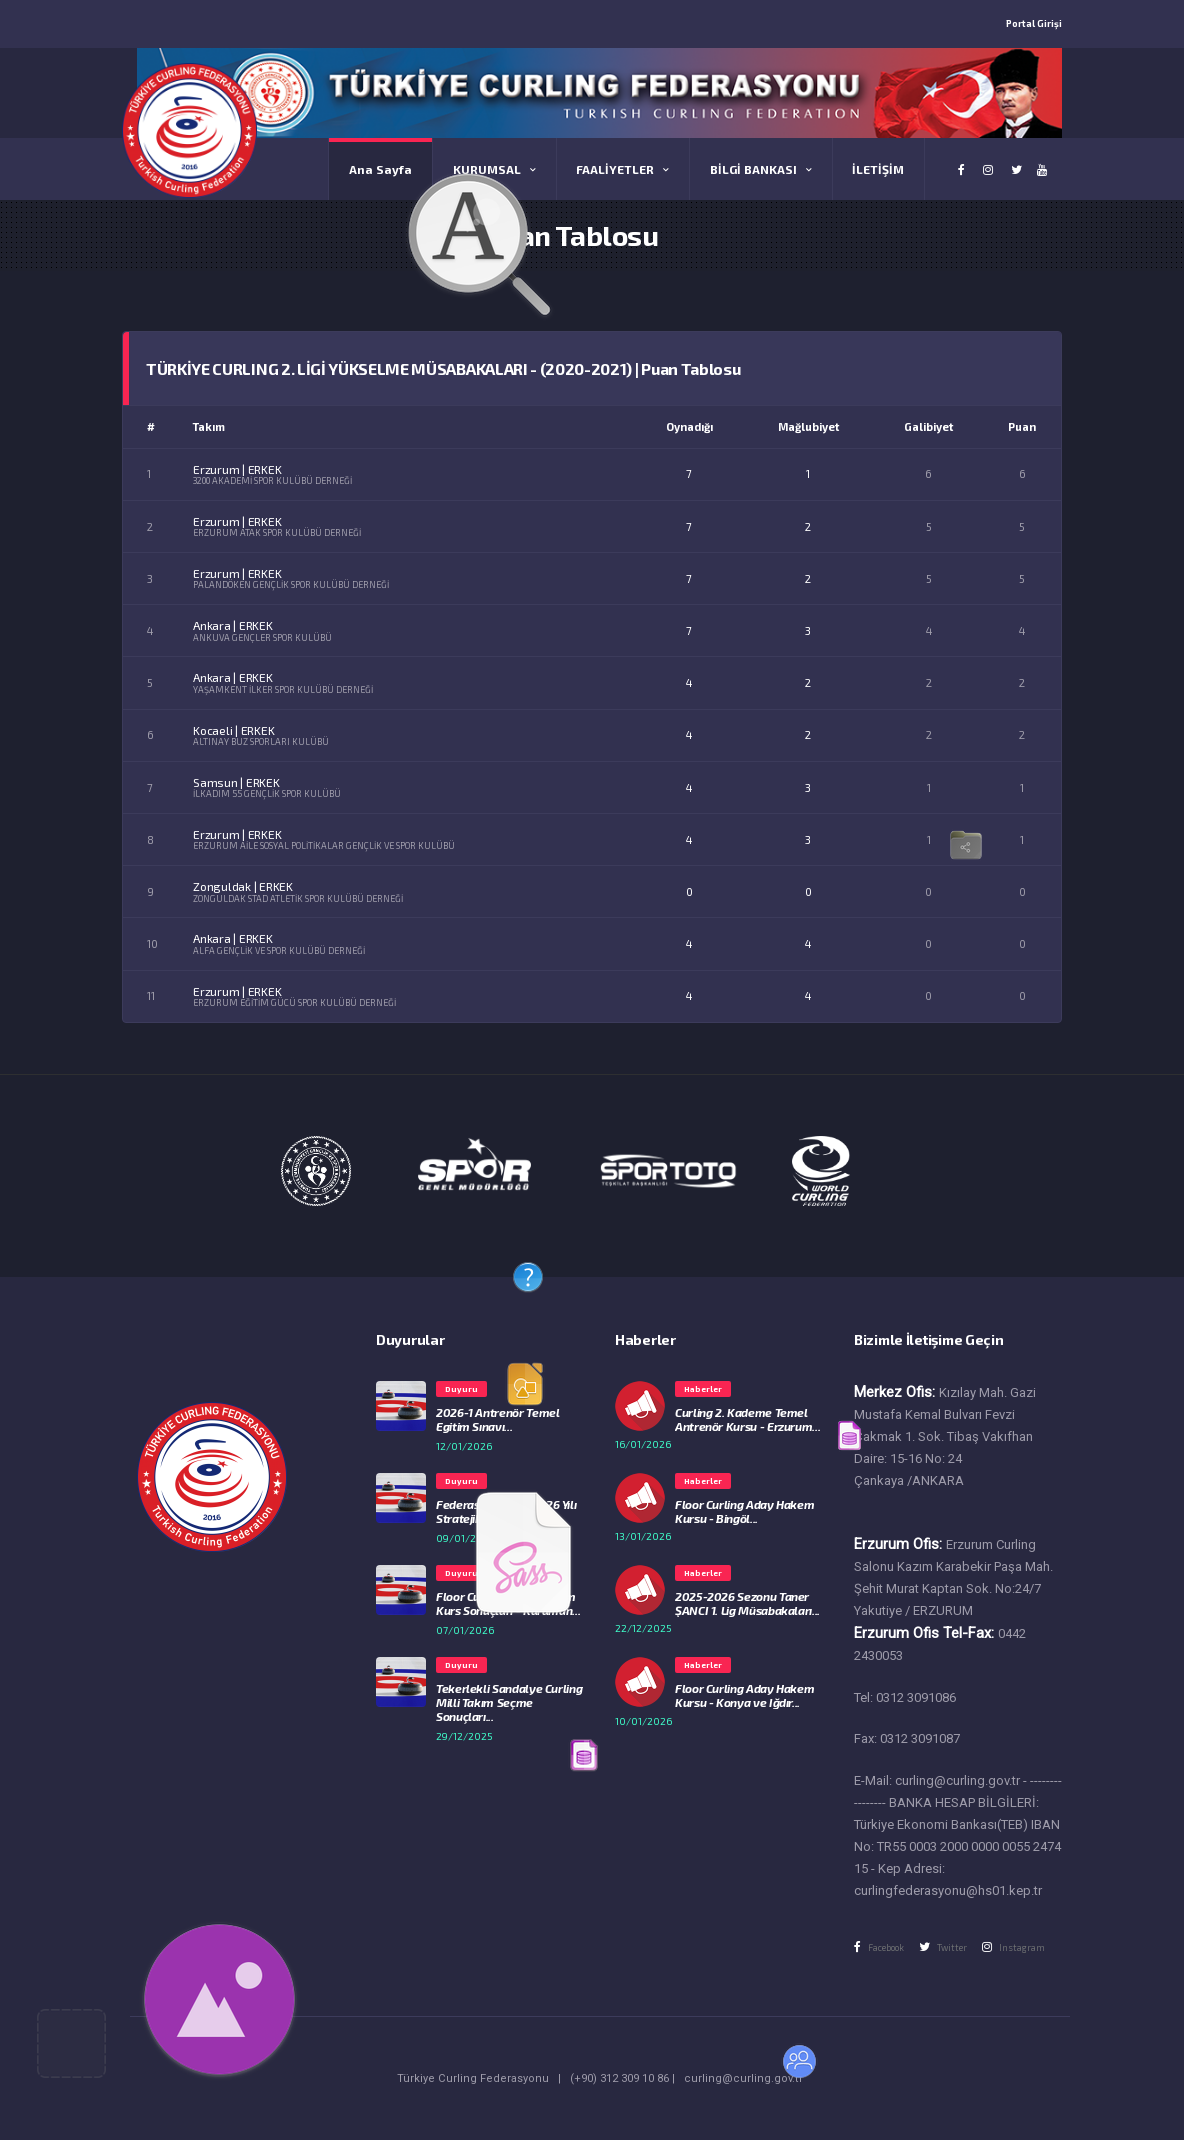 The height and width of the screenshot is (2140, 1184). I want to click on access help or frequently asked questions, so click(528, 1277).